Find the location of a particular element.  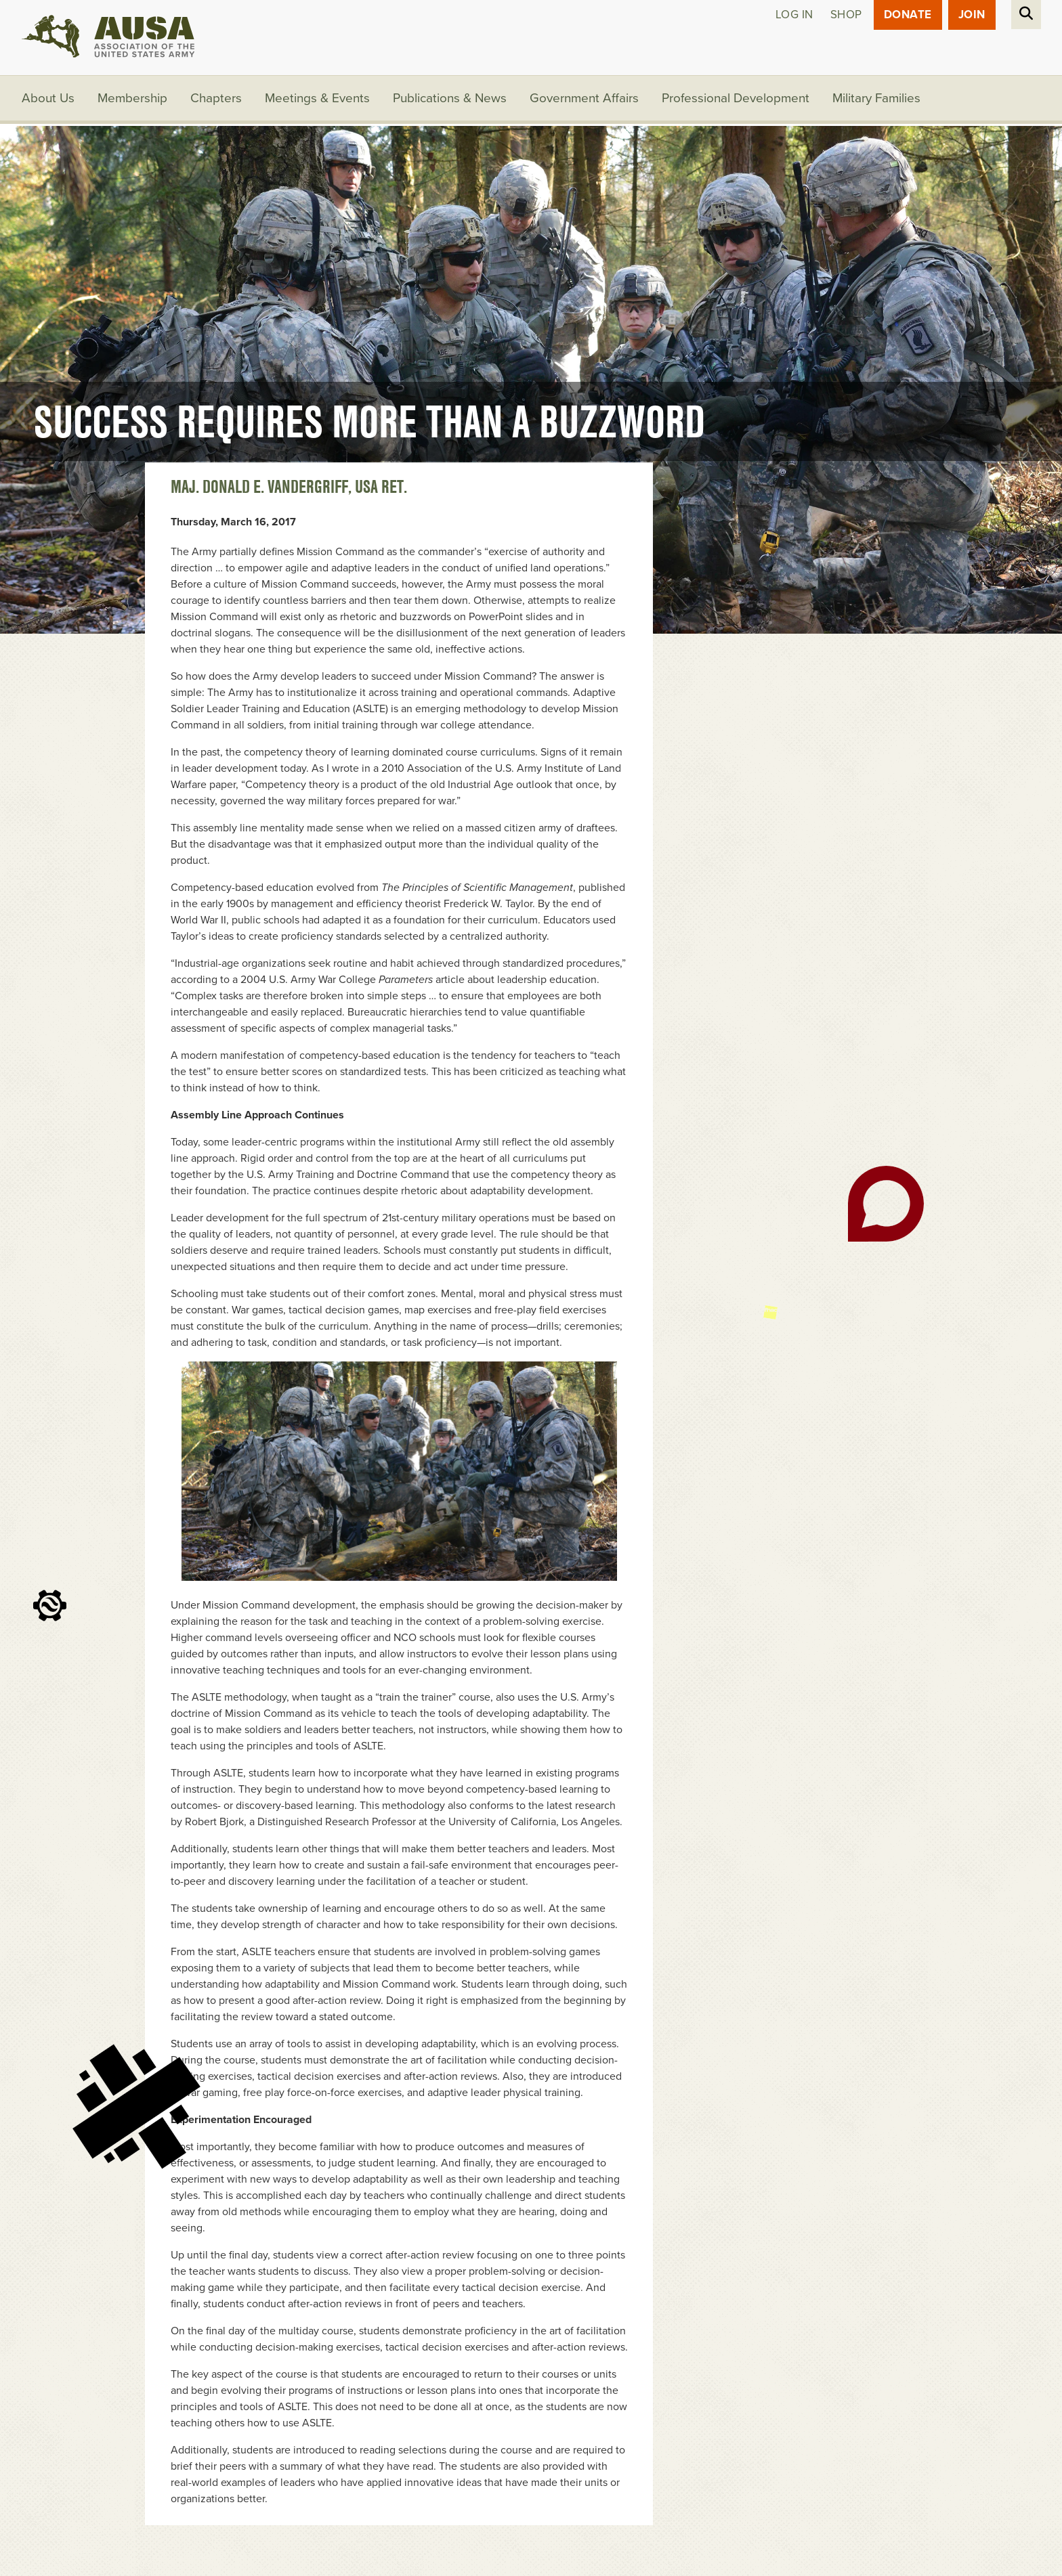

visit the Fnac website or app is located at coordinates (770, 1312).